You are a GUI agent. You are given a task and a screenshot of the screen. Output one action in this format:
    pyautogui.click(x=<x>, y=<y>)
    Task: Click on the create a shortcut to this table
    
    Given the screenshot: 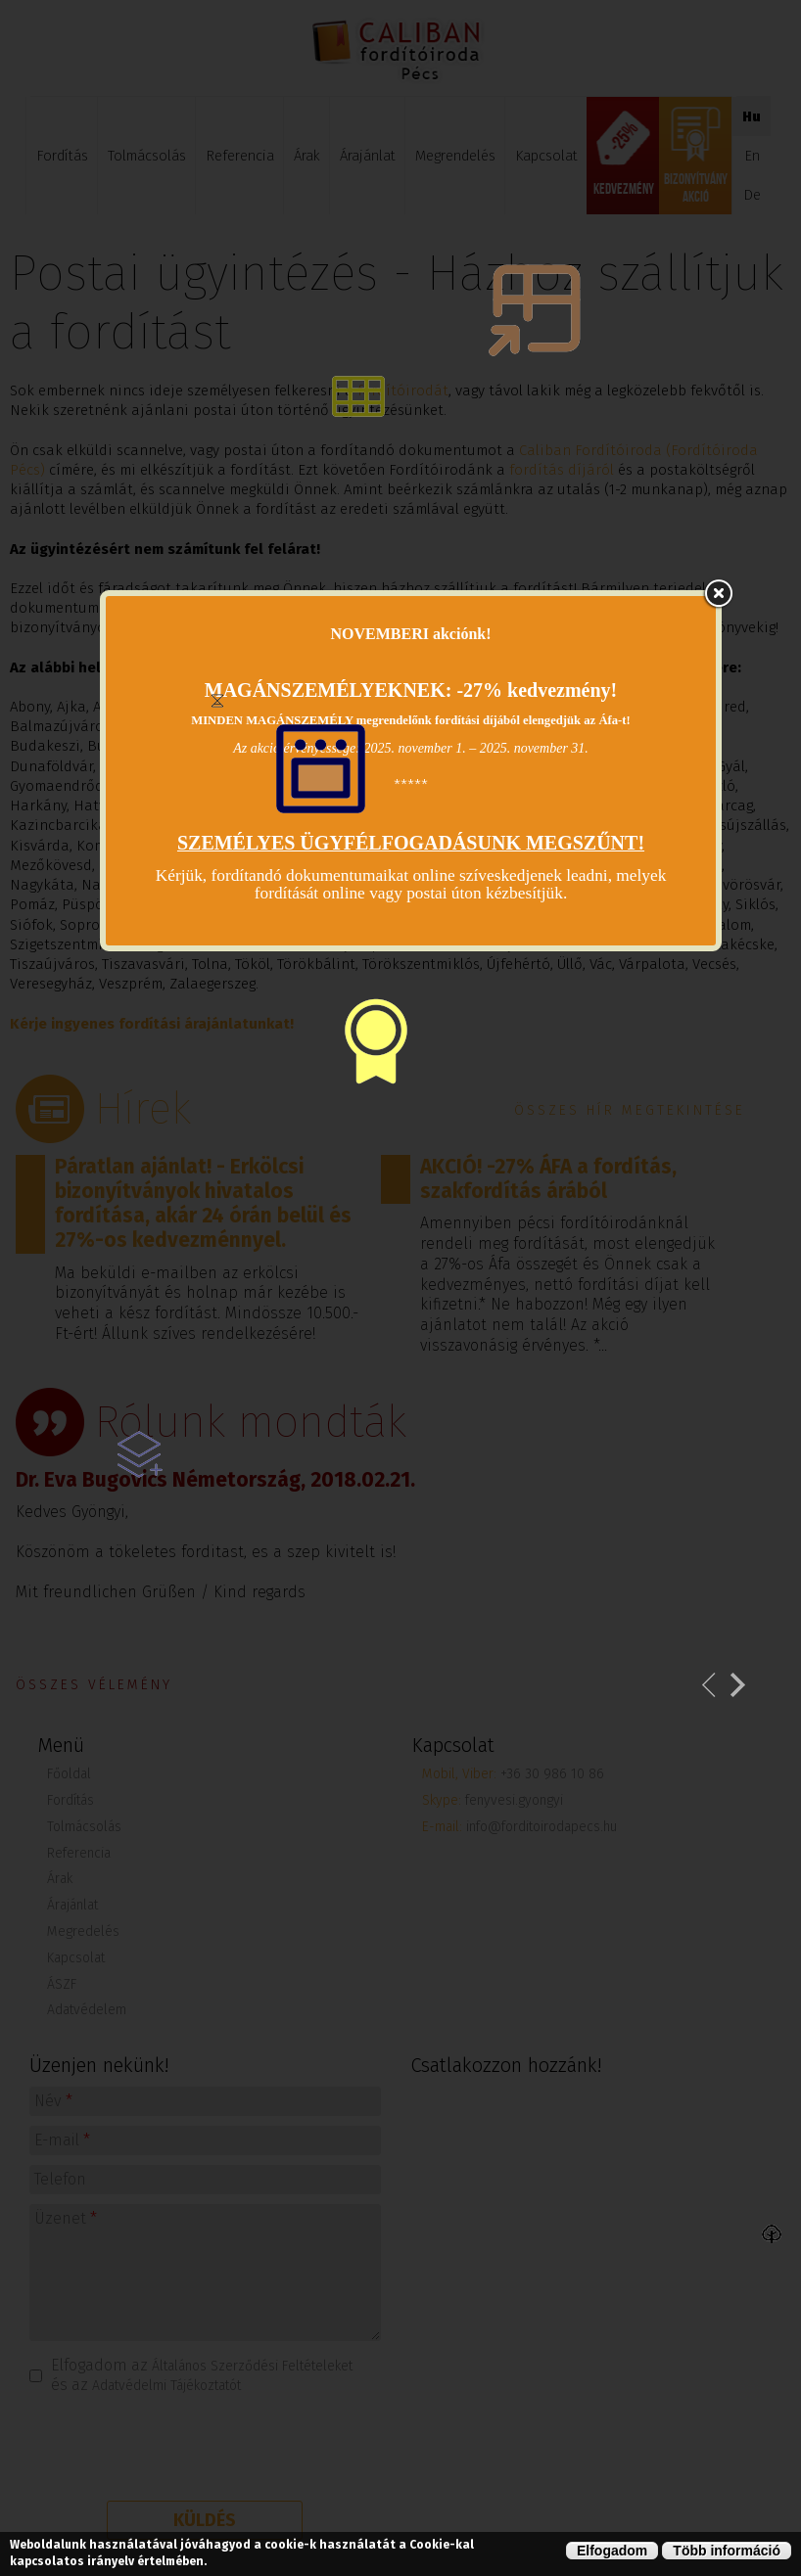 What is the action you would take?
    pyautogui.click(x=537, y=308)
    